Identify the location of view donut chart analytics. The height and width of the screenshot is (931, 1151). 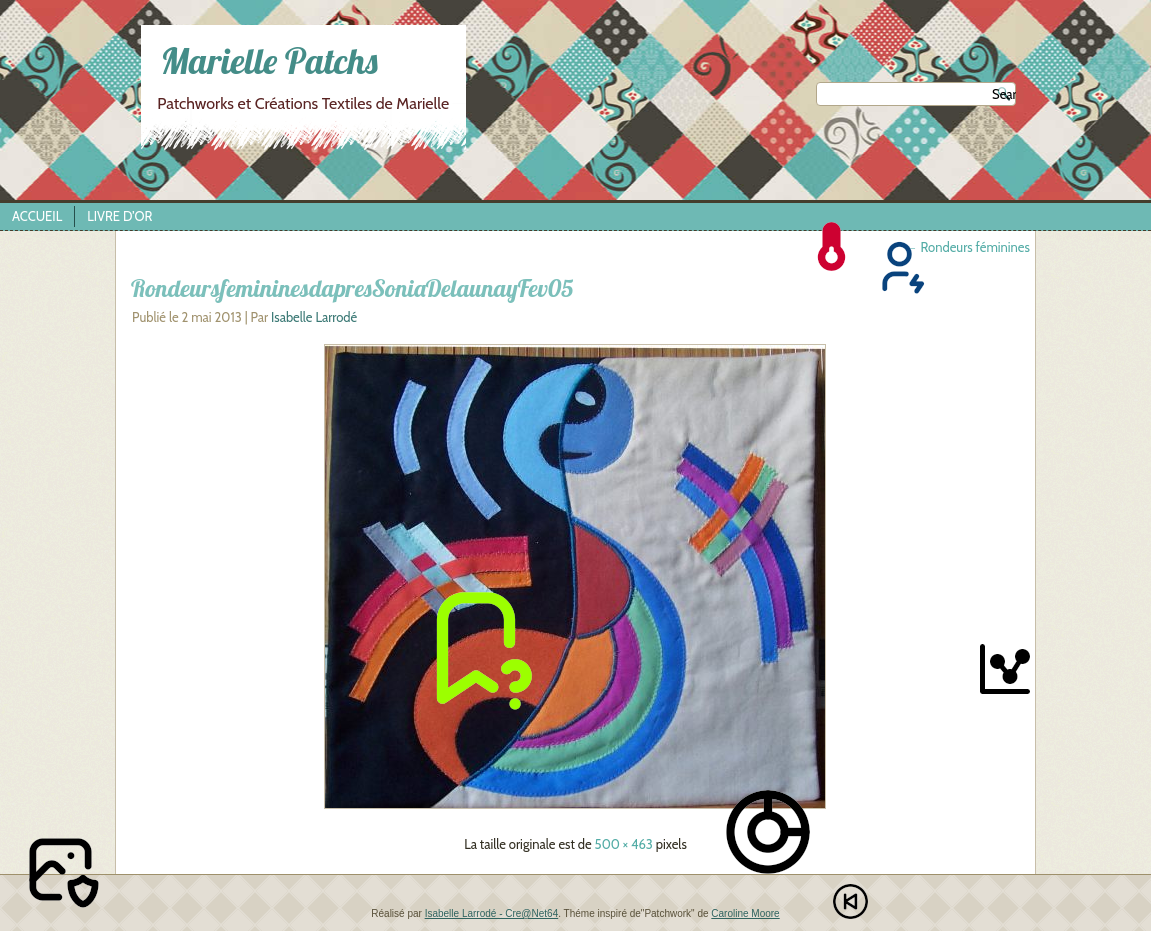
(768, 832).